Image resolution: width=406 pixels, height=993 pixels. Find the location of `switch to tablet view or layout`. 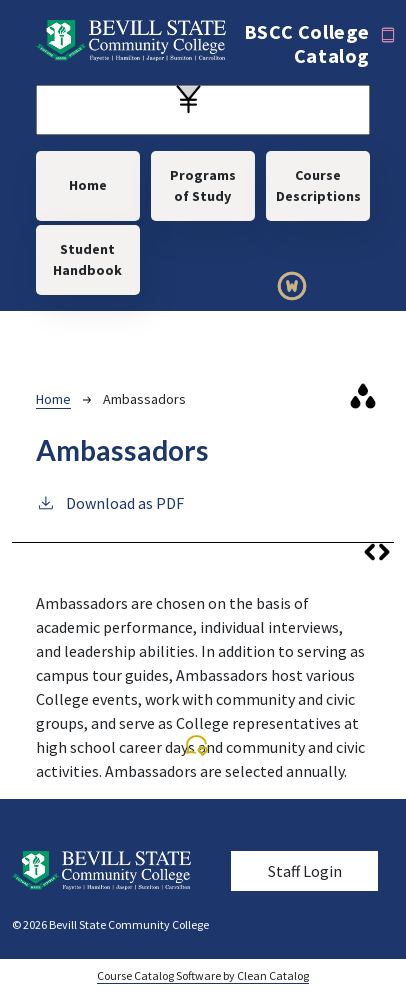

switch to tablet view or layout is located at coordinates (388, 35).